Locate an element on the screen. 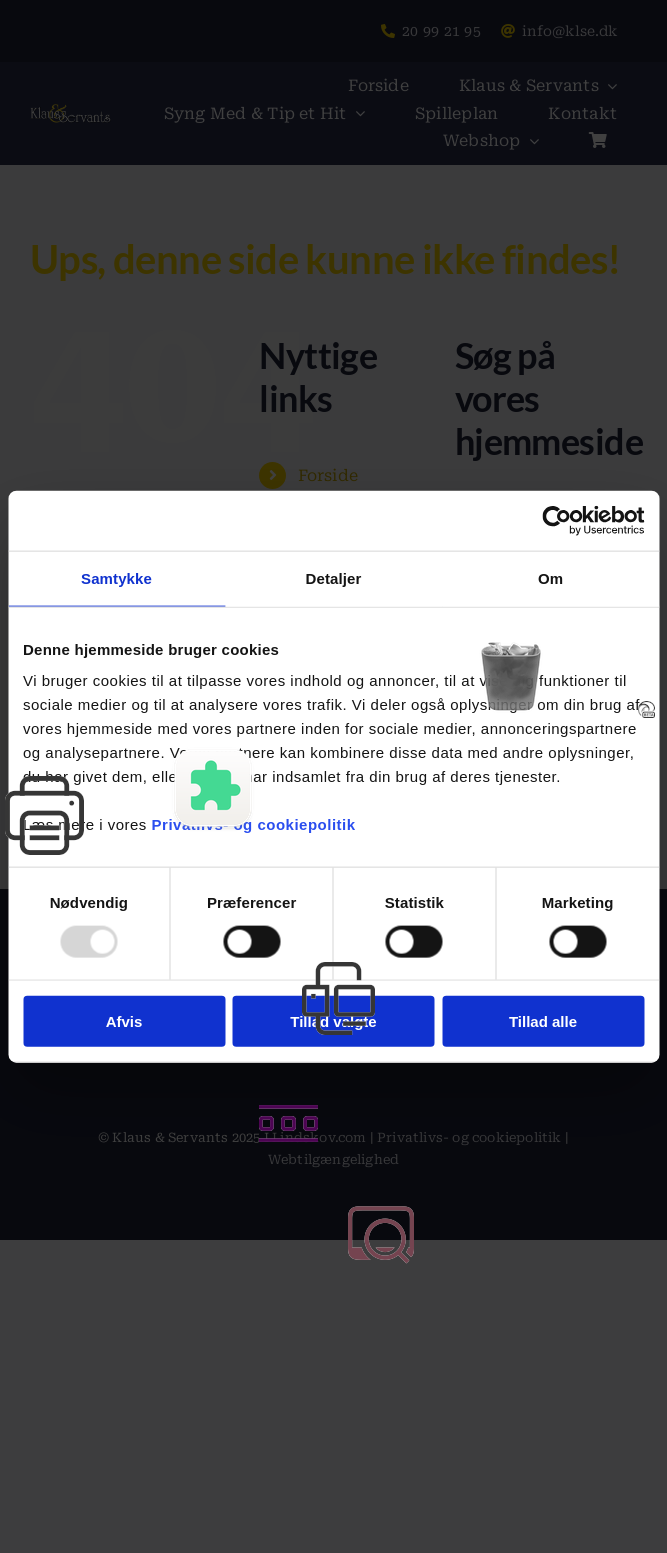 The image size is (667, 1553). trash bin containing items ready to be emptied is located at coordinates (511, 677).